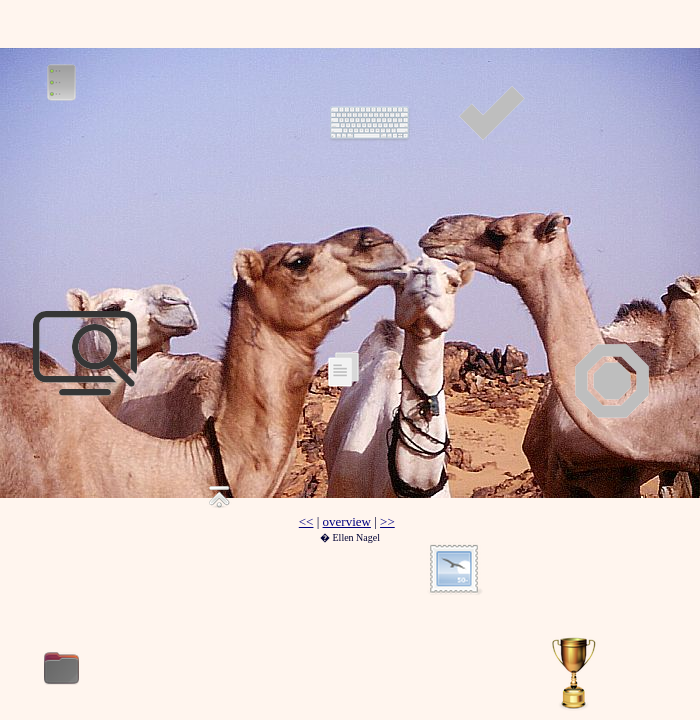 This screenshot has width=700, height=720. Describe the element at coordinates (343, 369) in the screenshot. I see `indicates a folder contains documents` at that location.